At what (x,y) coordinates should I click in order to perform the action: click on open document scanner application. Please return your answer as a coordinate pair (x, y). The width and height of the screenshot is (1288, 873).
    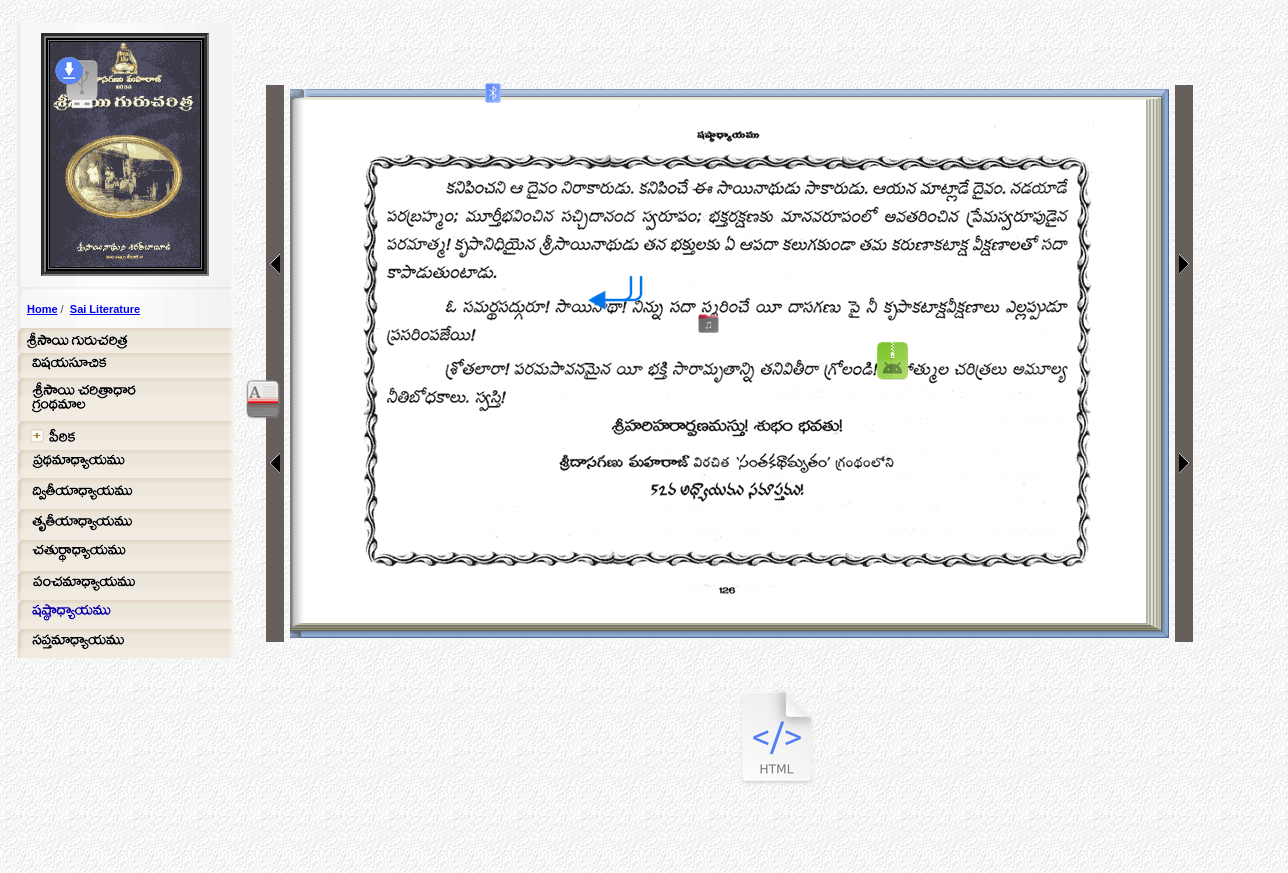
    Looking at the image, I should click on (263, 399).